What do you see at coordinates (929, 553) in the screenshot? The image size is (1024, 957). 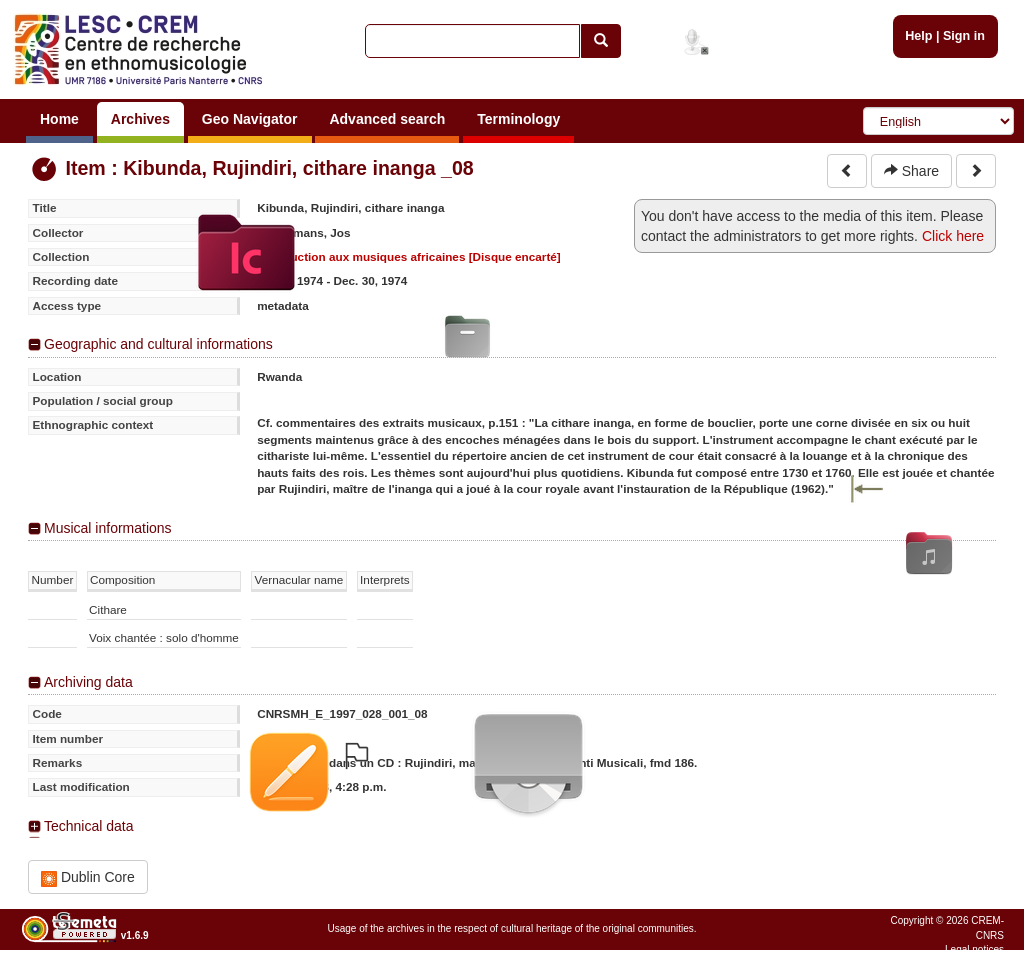 I see `open your music folder` at bounding box center [929, 553].